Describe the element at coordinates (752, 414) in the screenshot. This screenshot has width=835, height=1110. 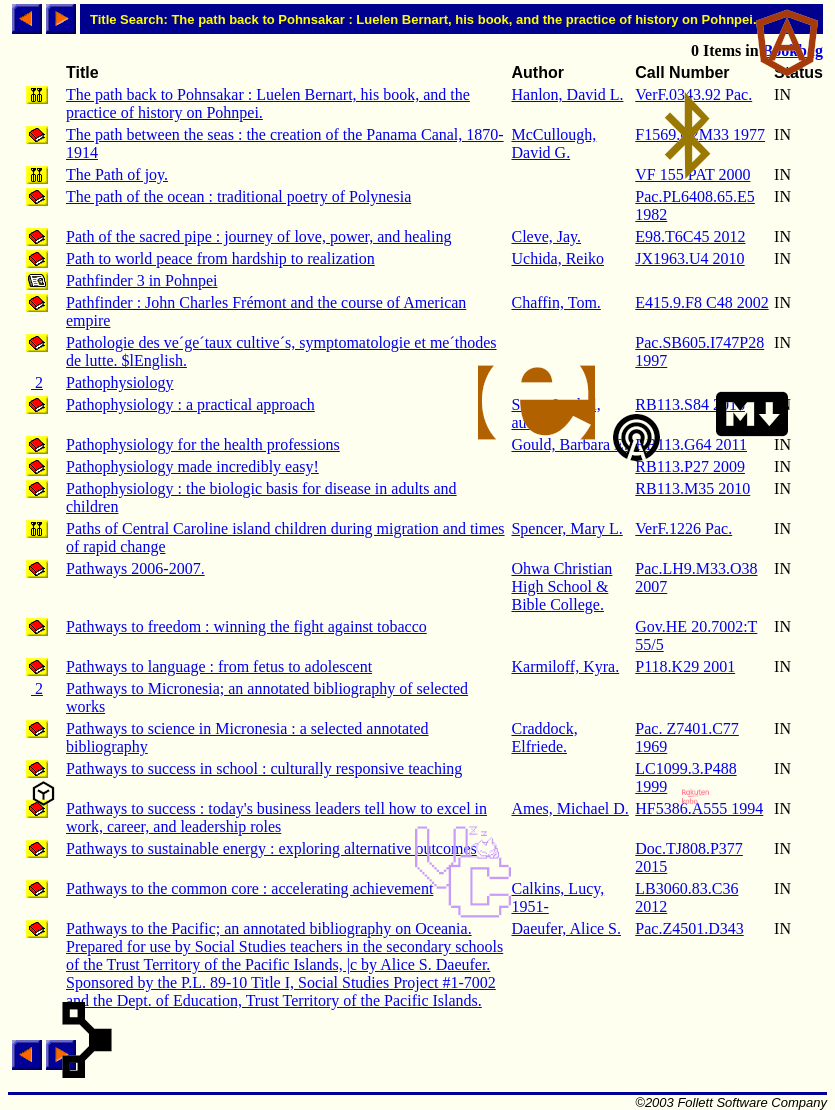
I see `indicates markdown formatting is supported` at that location.